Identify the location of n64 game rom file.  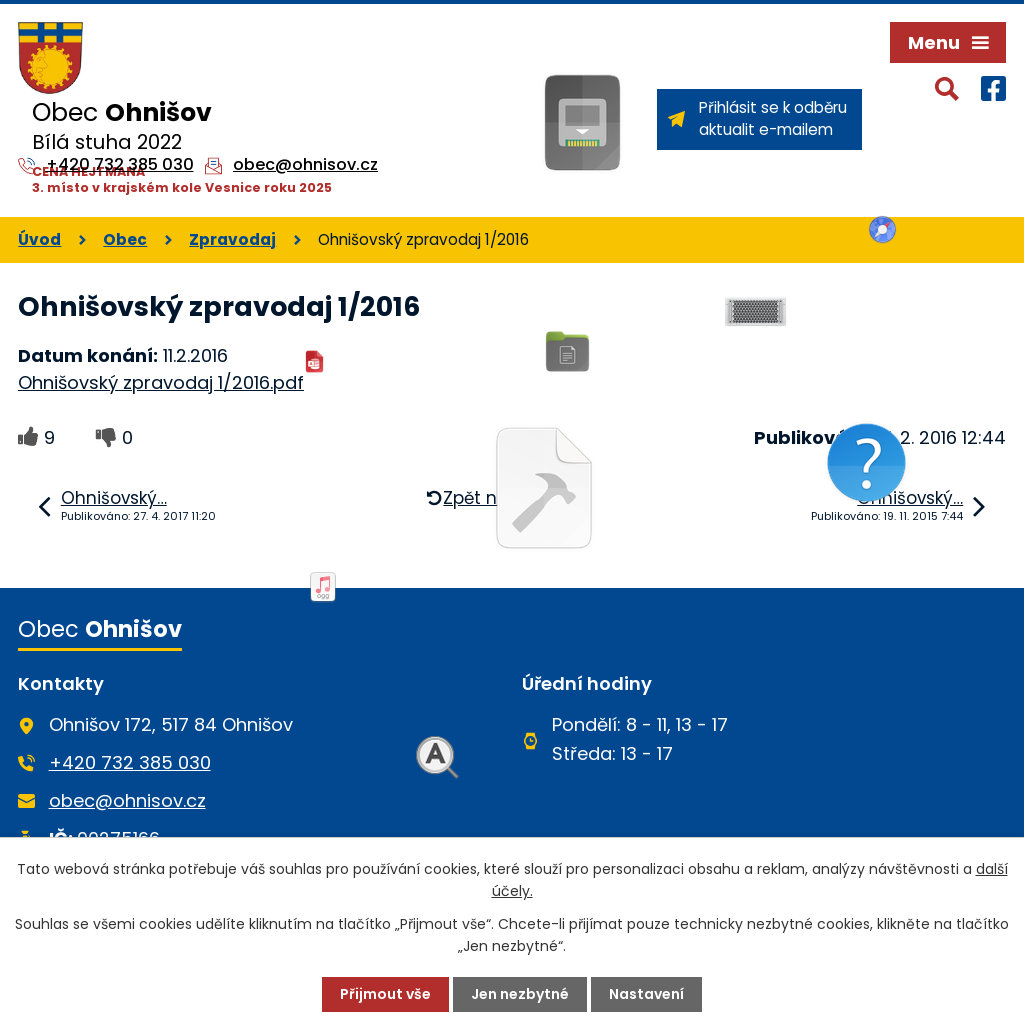
(582, 122).